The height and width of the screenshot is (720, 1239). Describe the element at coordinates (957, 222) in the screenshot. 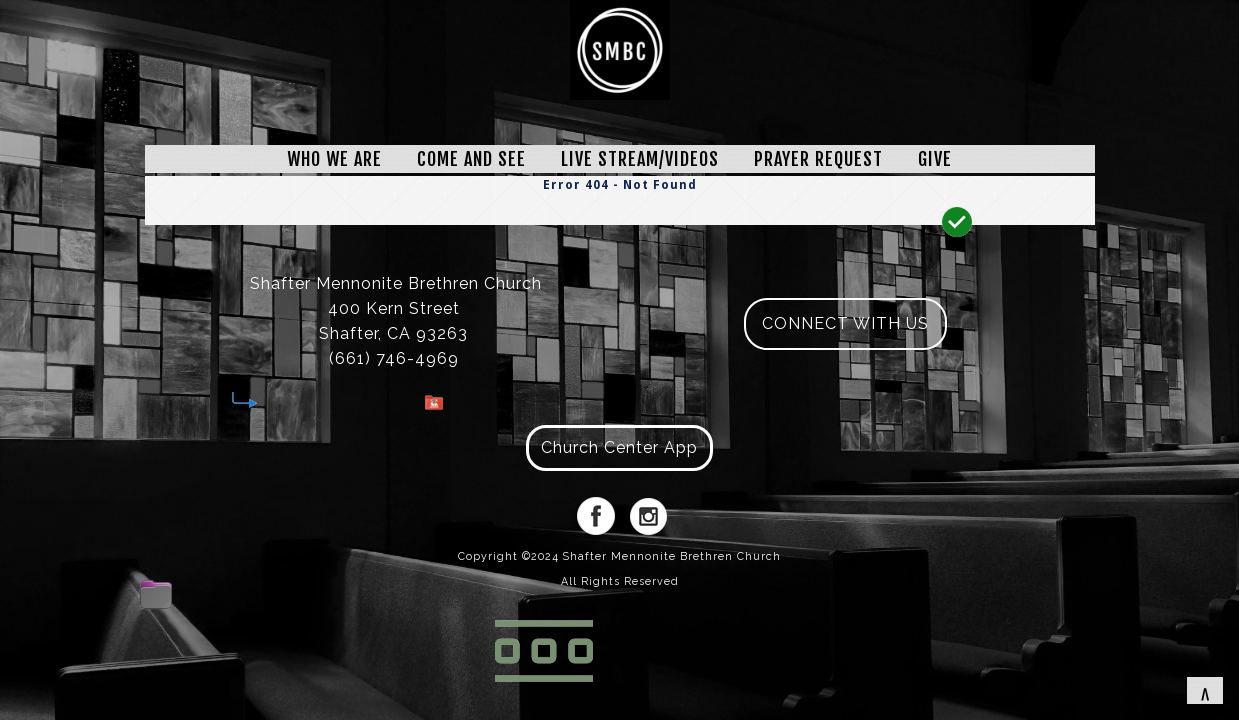

I see `confirm or apply changes` at that location.